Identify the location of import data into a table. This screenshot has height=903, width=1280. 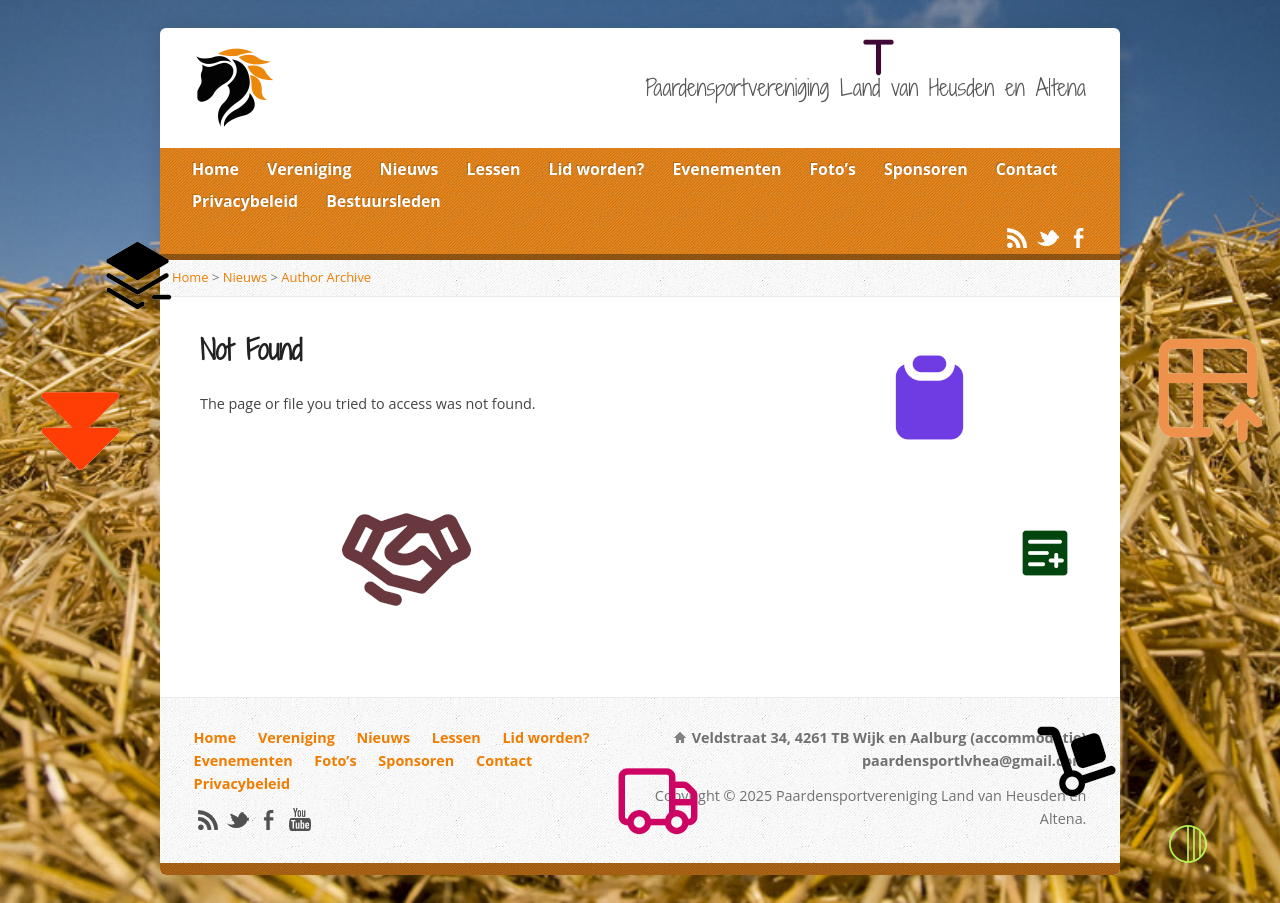
(1208, 388).